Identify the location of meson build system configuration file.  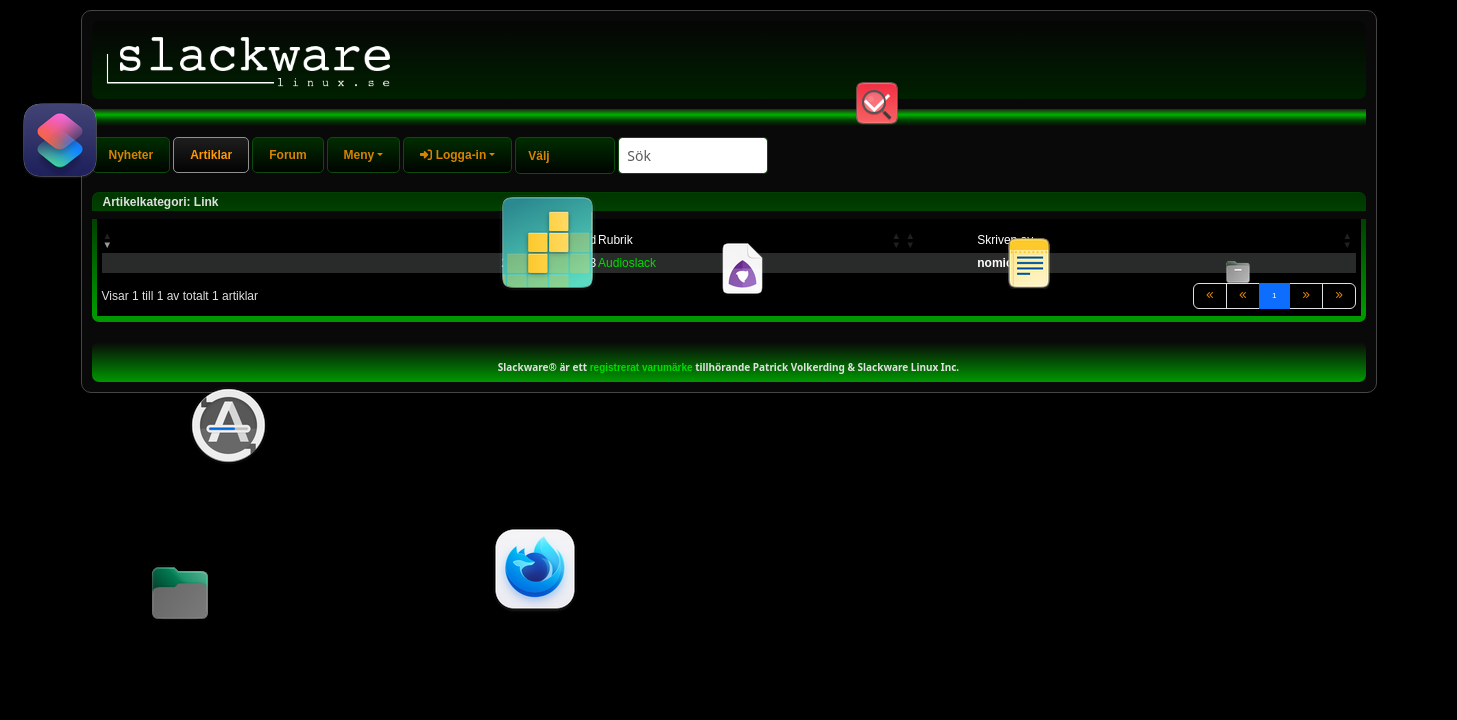
(742, 268).